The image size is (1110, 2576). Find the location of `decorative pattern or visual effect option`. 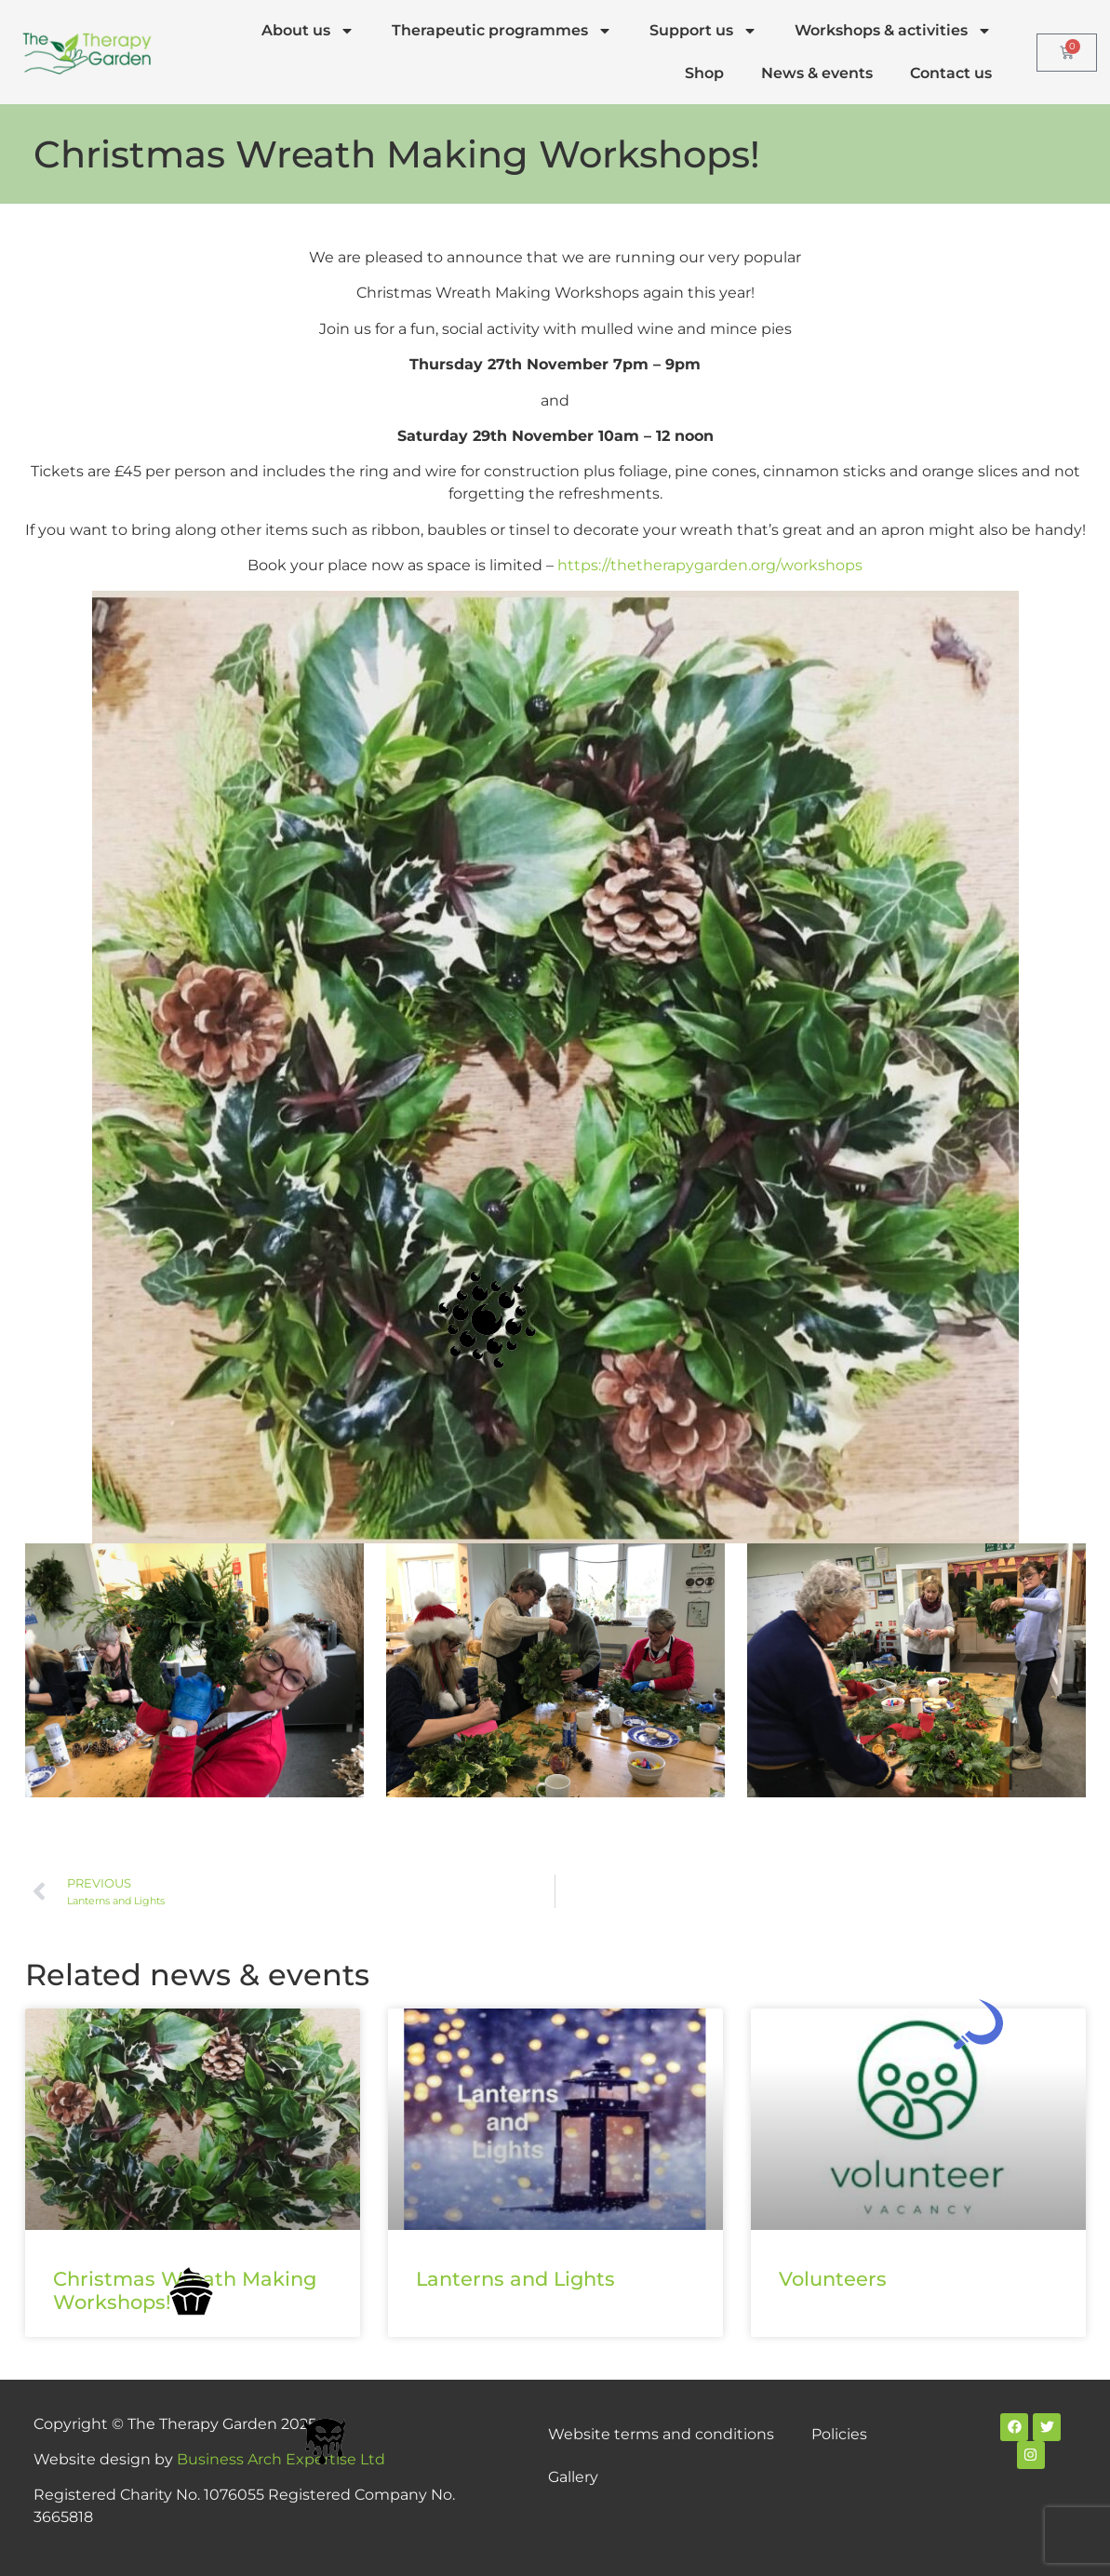

decorative pattern or visual effect option is located at coordinates (487, 1319).